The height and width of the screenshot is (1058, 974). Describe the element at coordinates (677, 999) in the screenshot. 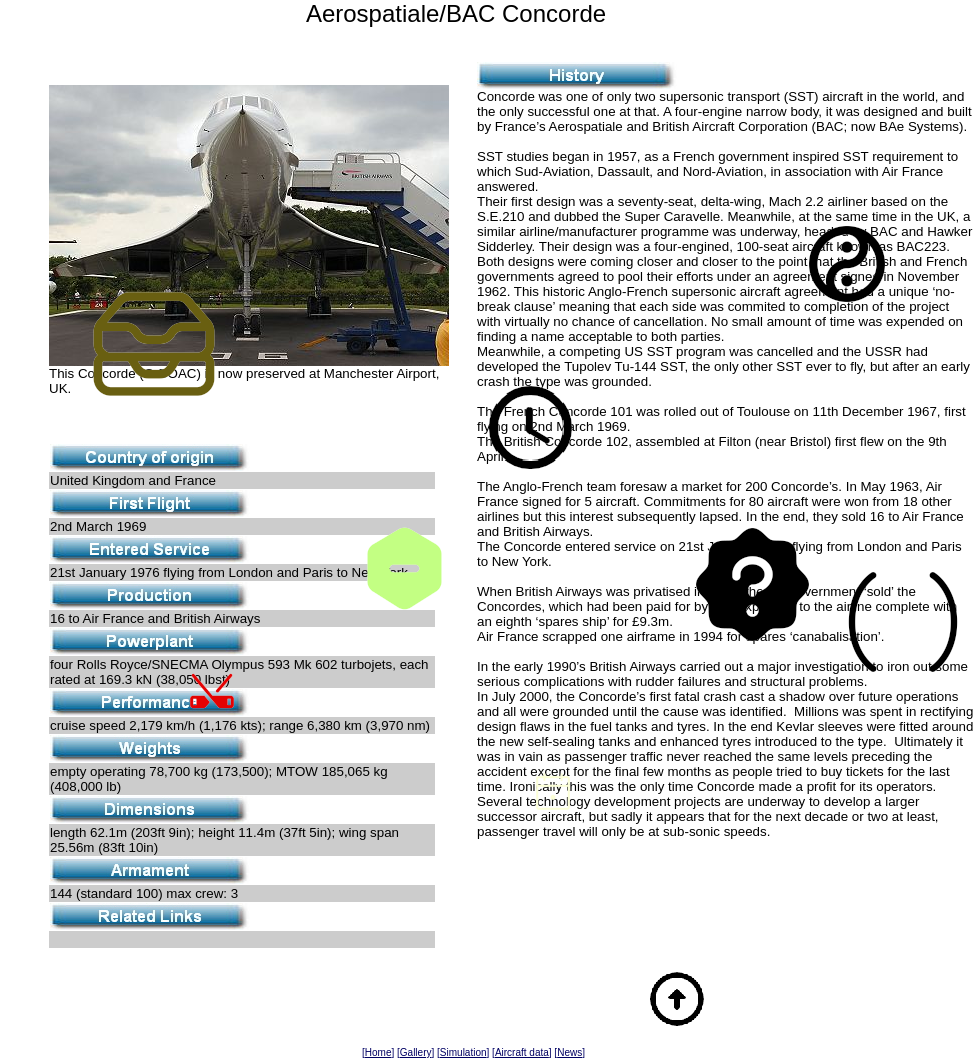

I see `upload a file or content` at that location.